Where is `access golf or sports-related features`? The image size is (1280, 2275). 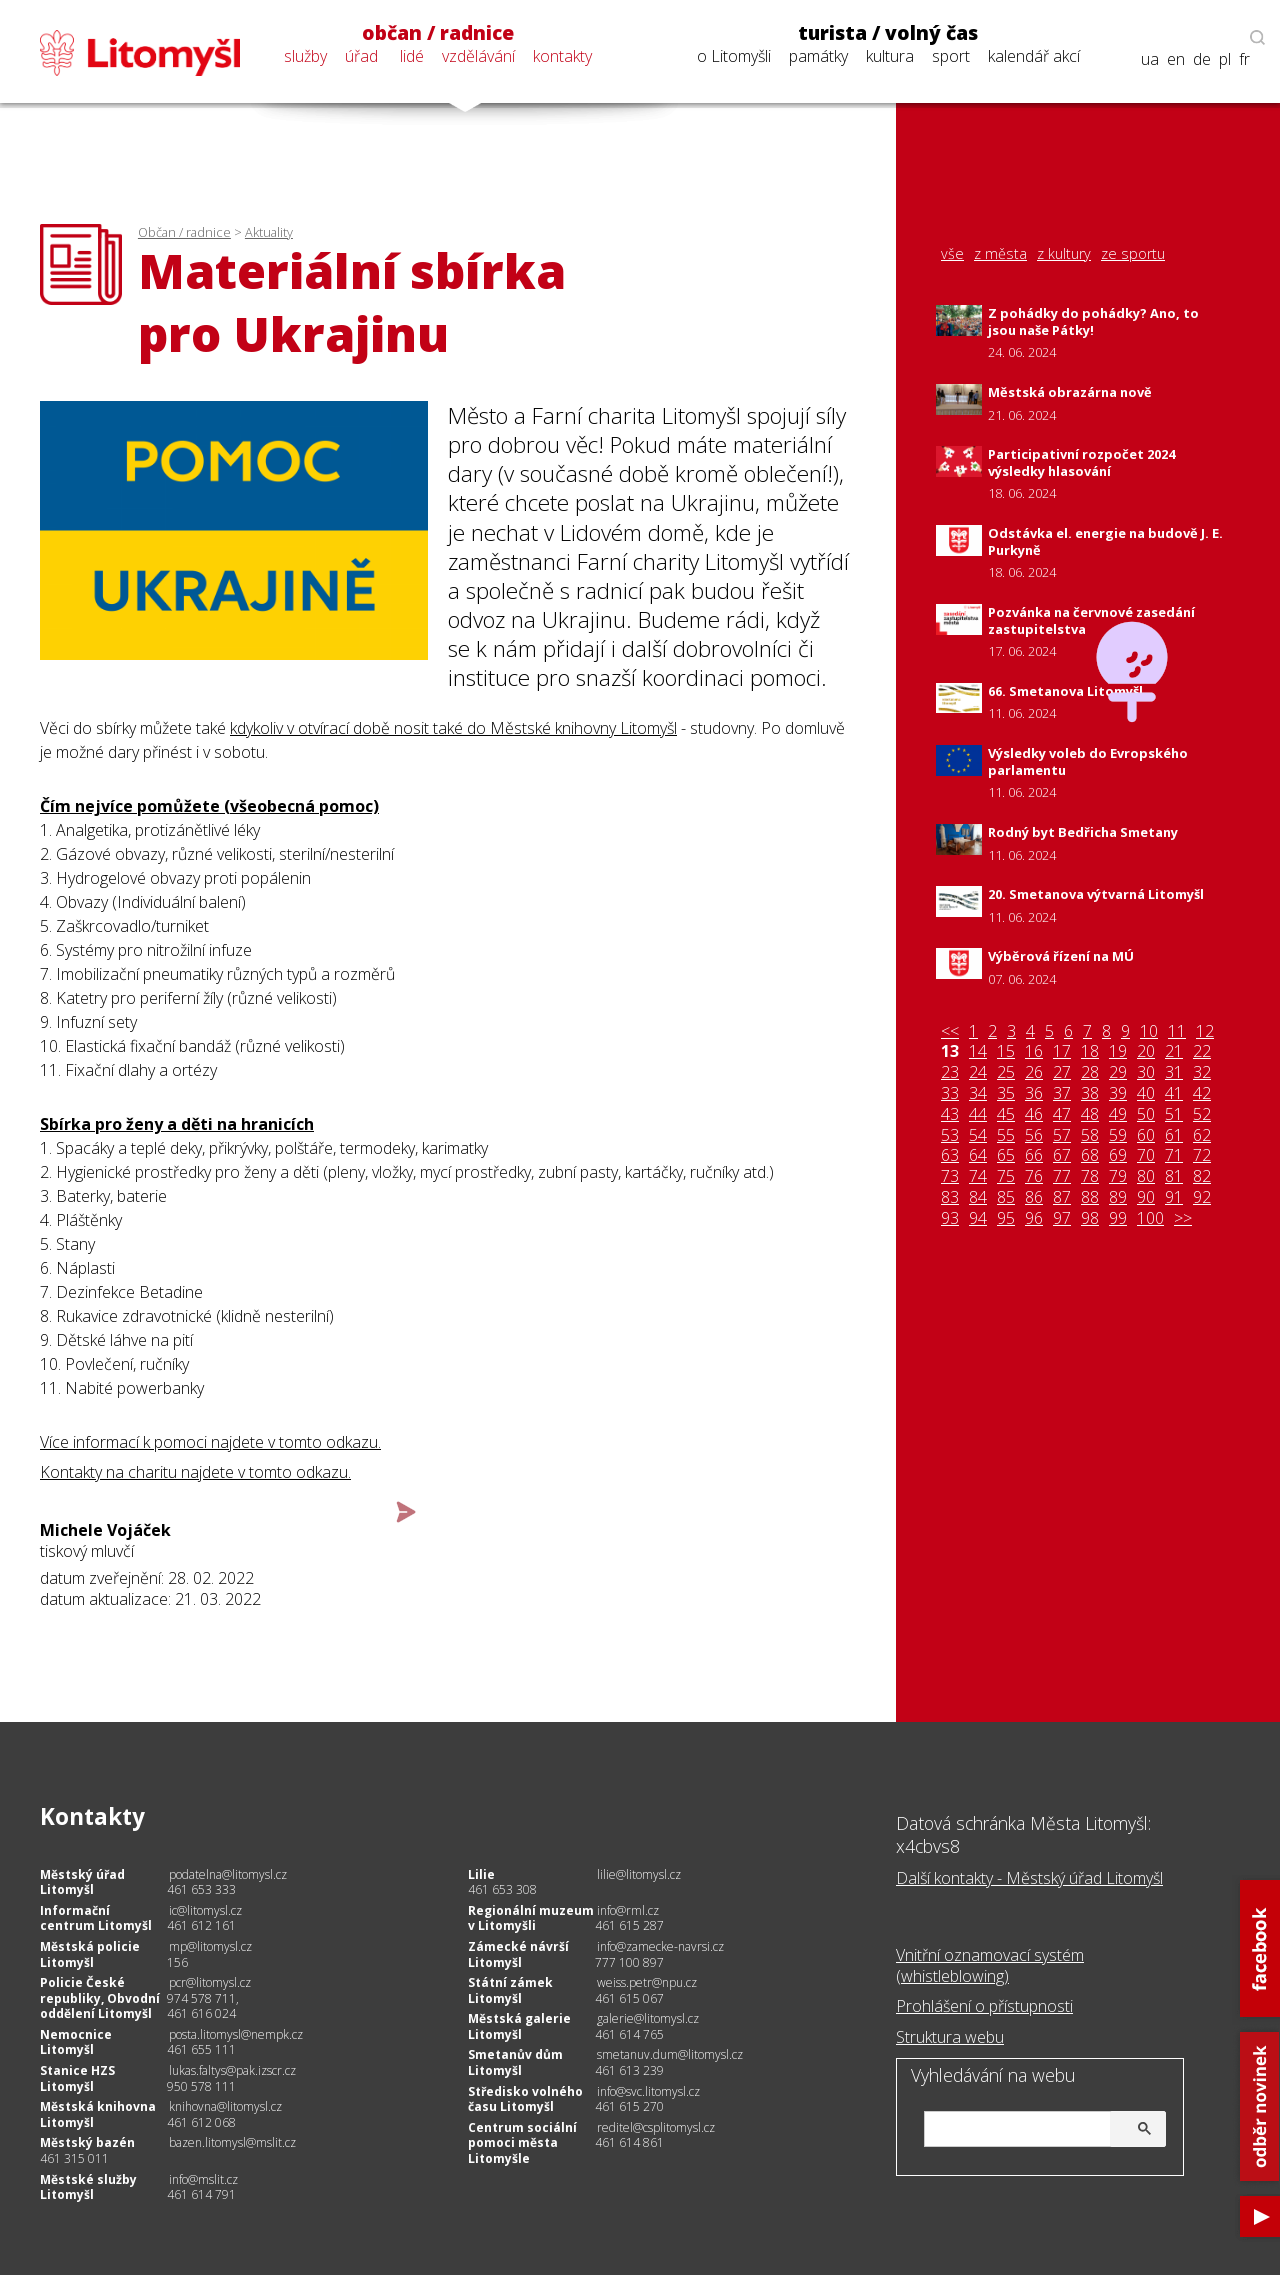 access golf or sports-related features is located at coordinates (1132, 669).